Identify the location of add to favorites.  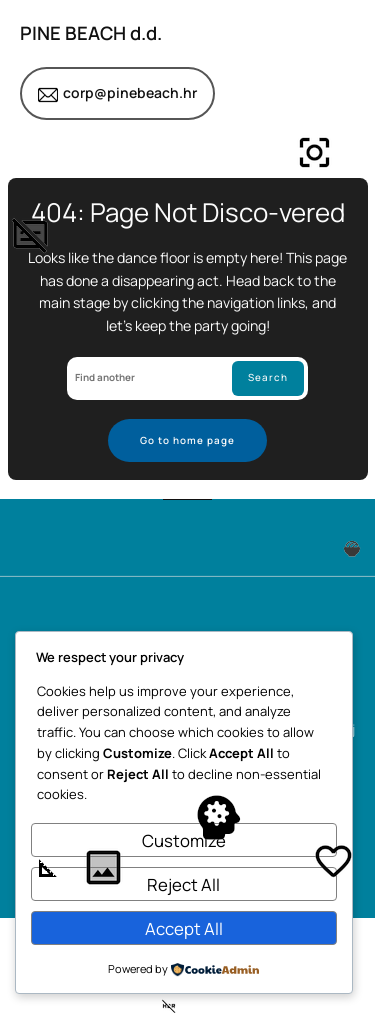
(333, 861).